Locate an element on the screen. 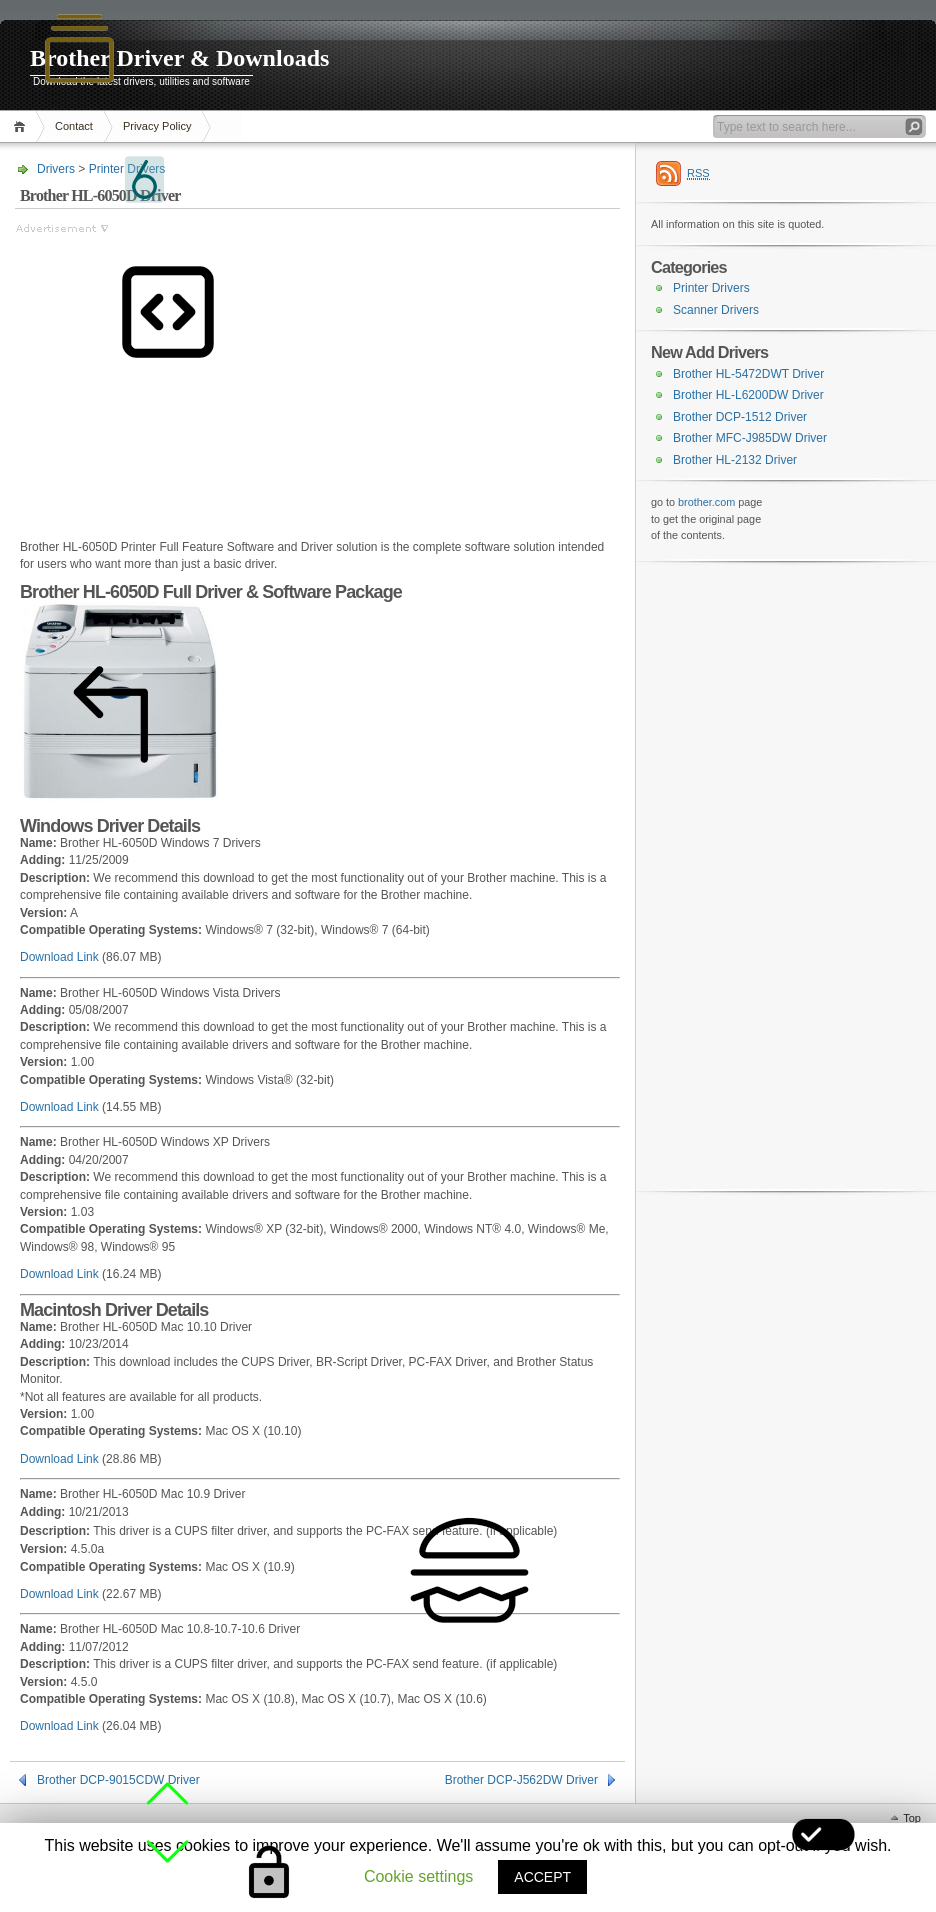  toggle switch in the on or enabled state is located at coordinates (823, 1834).